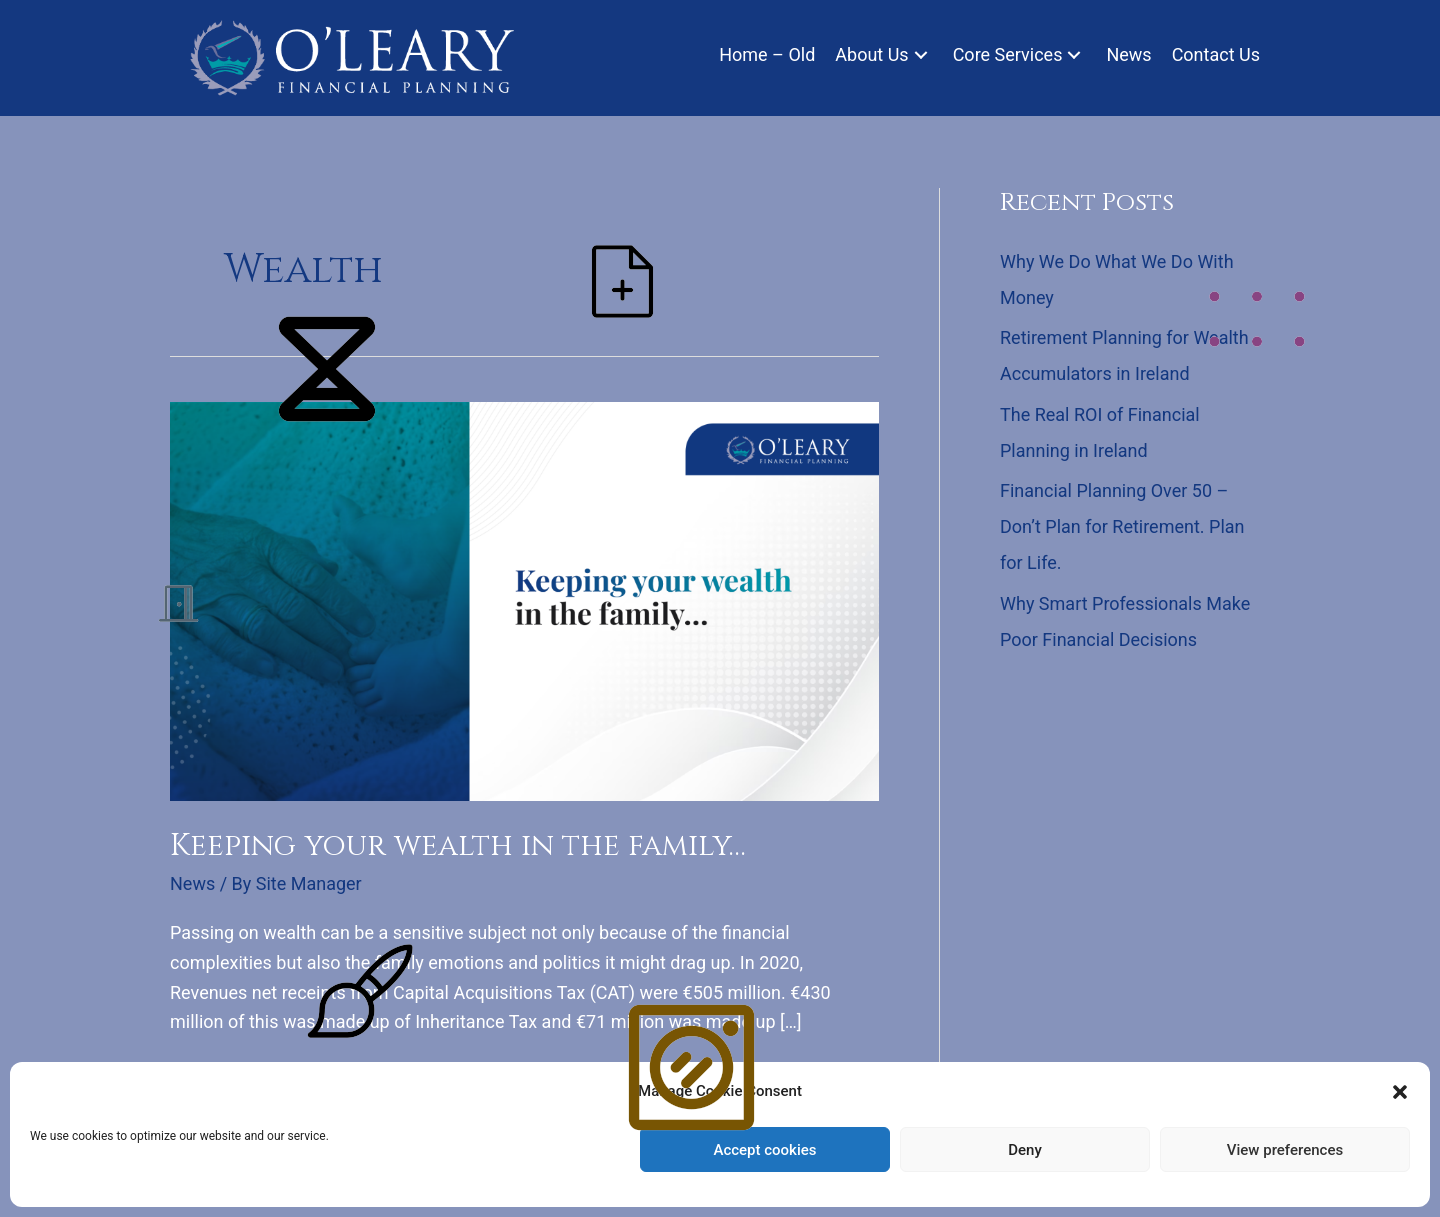 The height and width of the screenshot is (1217, 1440). What do you see at coordinates (327, 369) in the screenshot?
I see `indicates time is running low or nearly expired` at bounding box center [327, 369].